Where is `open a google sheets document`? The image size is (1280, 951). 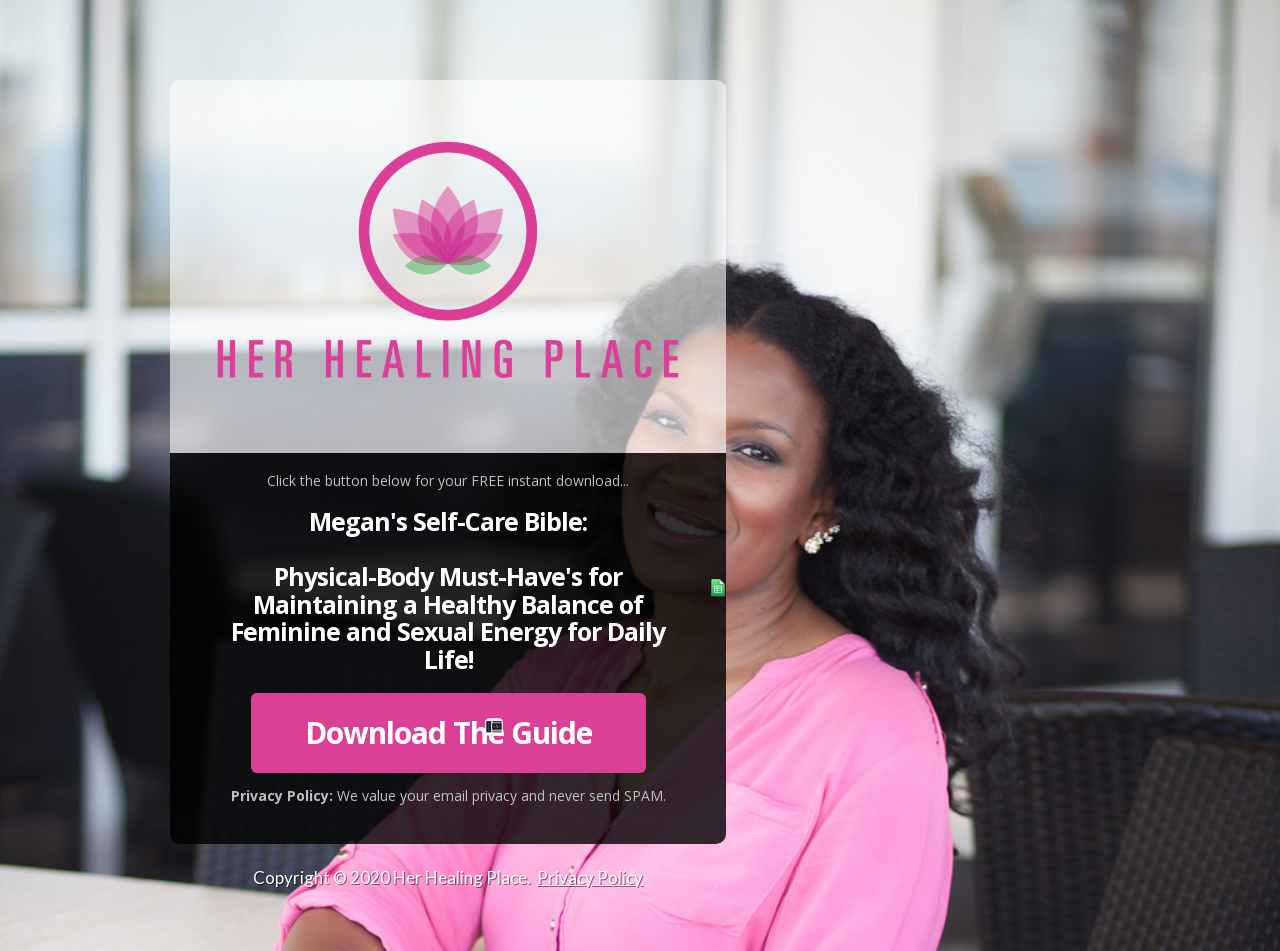
open a google sheets document is located at coordinates (718, 588).